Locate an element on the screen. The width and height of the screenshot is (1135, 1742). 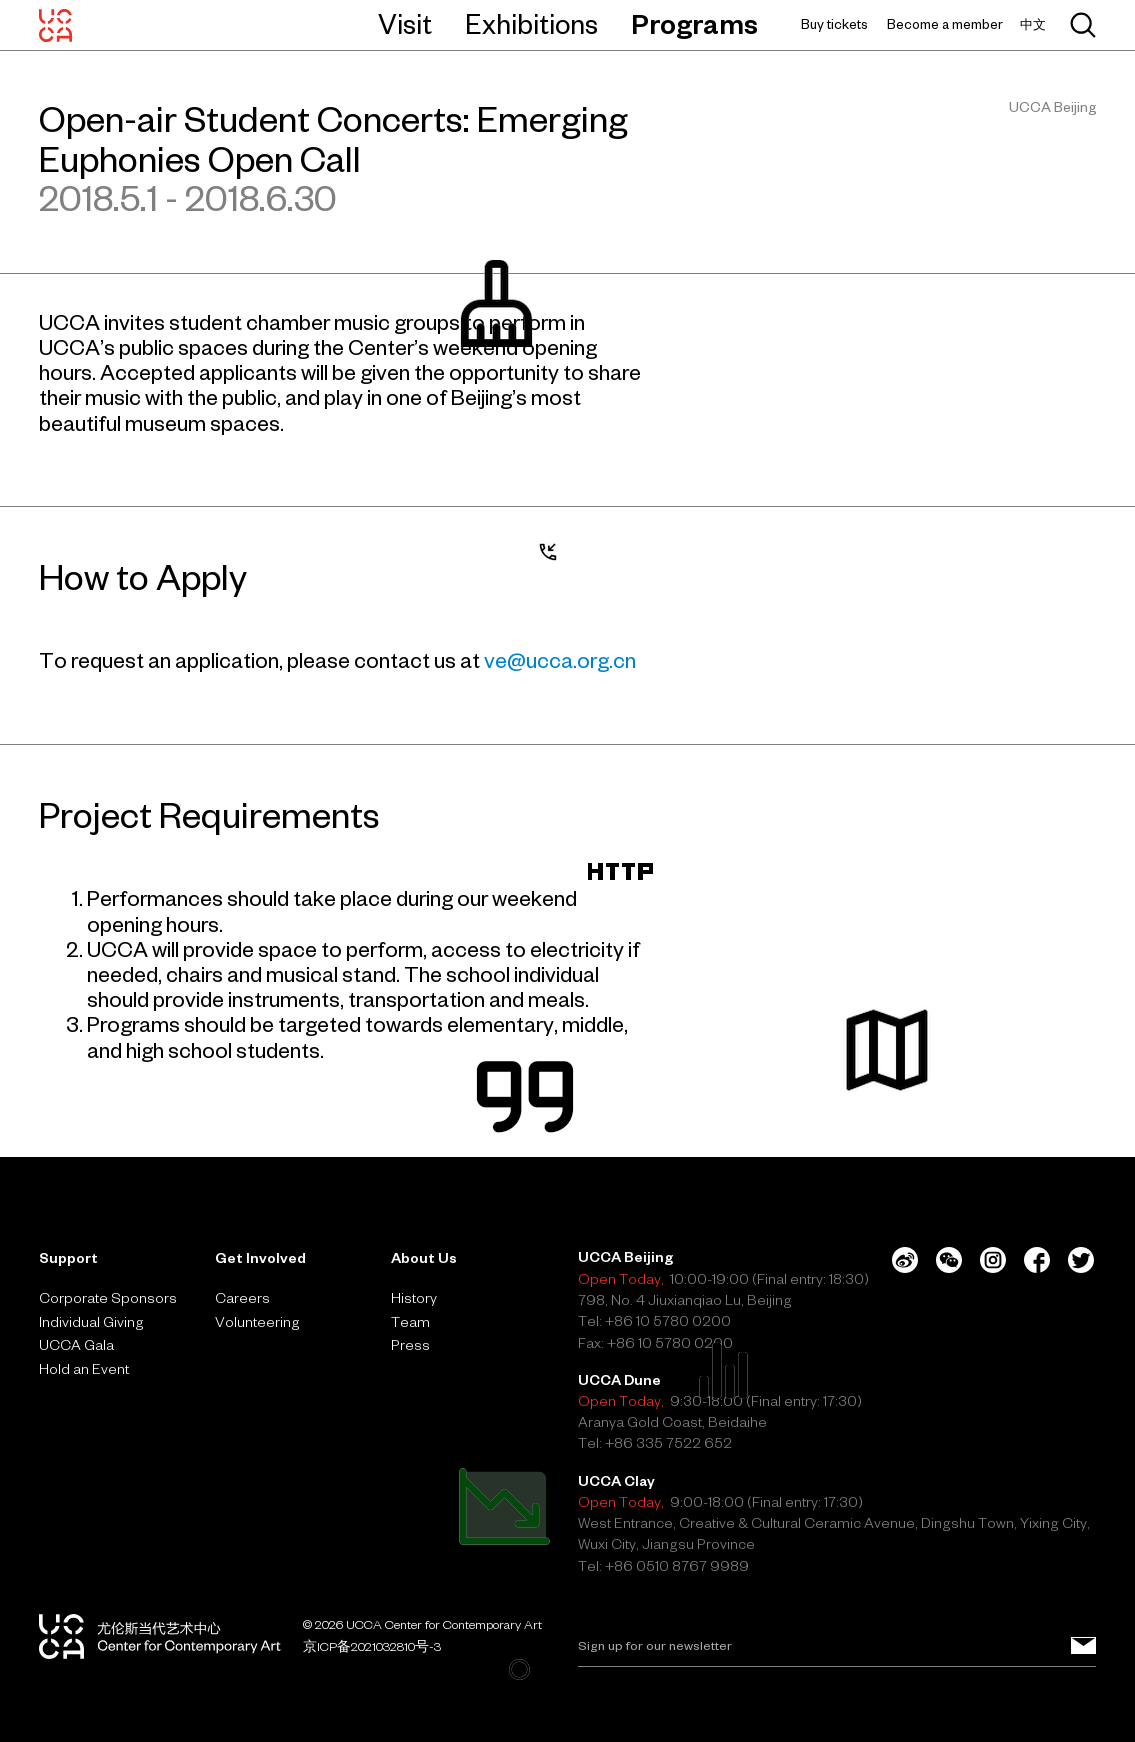
indicates a missed call that needs to be returned is located at coordinates (548, 552).